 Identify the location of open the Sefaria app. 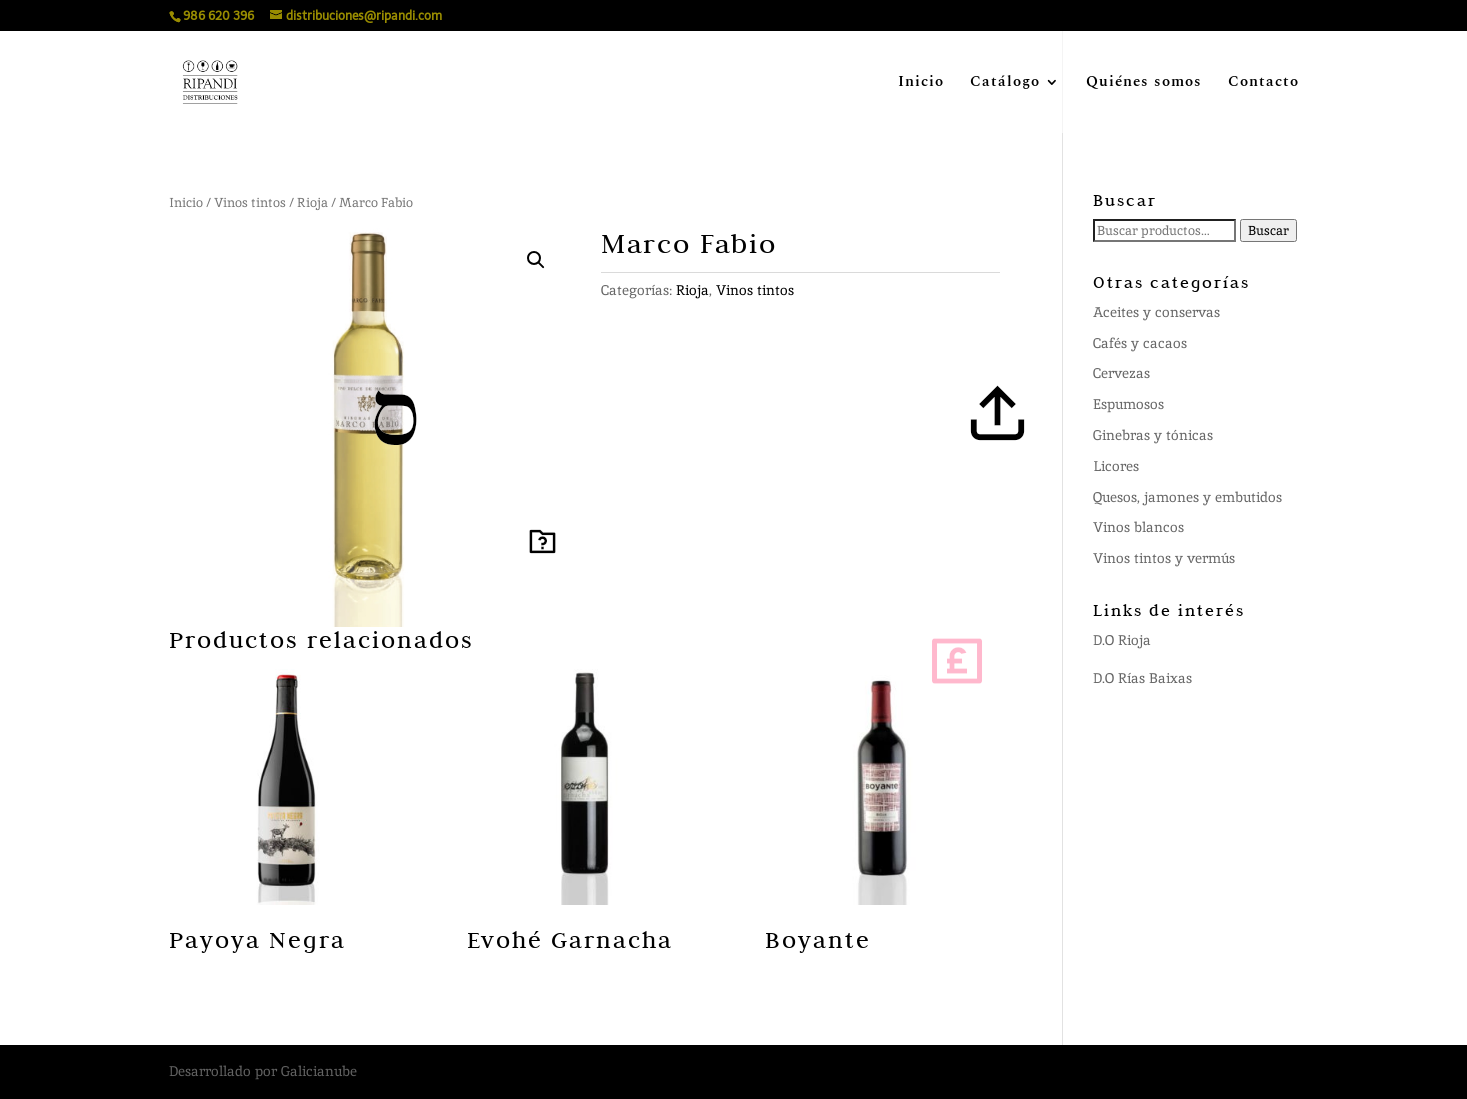
(395, 417).